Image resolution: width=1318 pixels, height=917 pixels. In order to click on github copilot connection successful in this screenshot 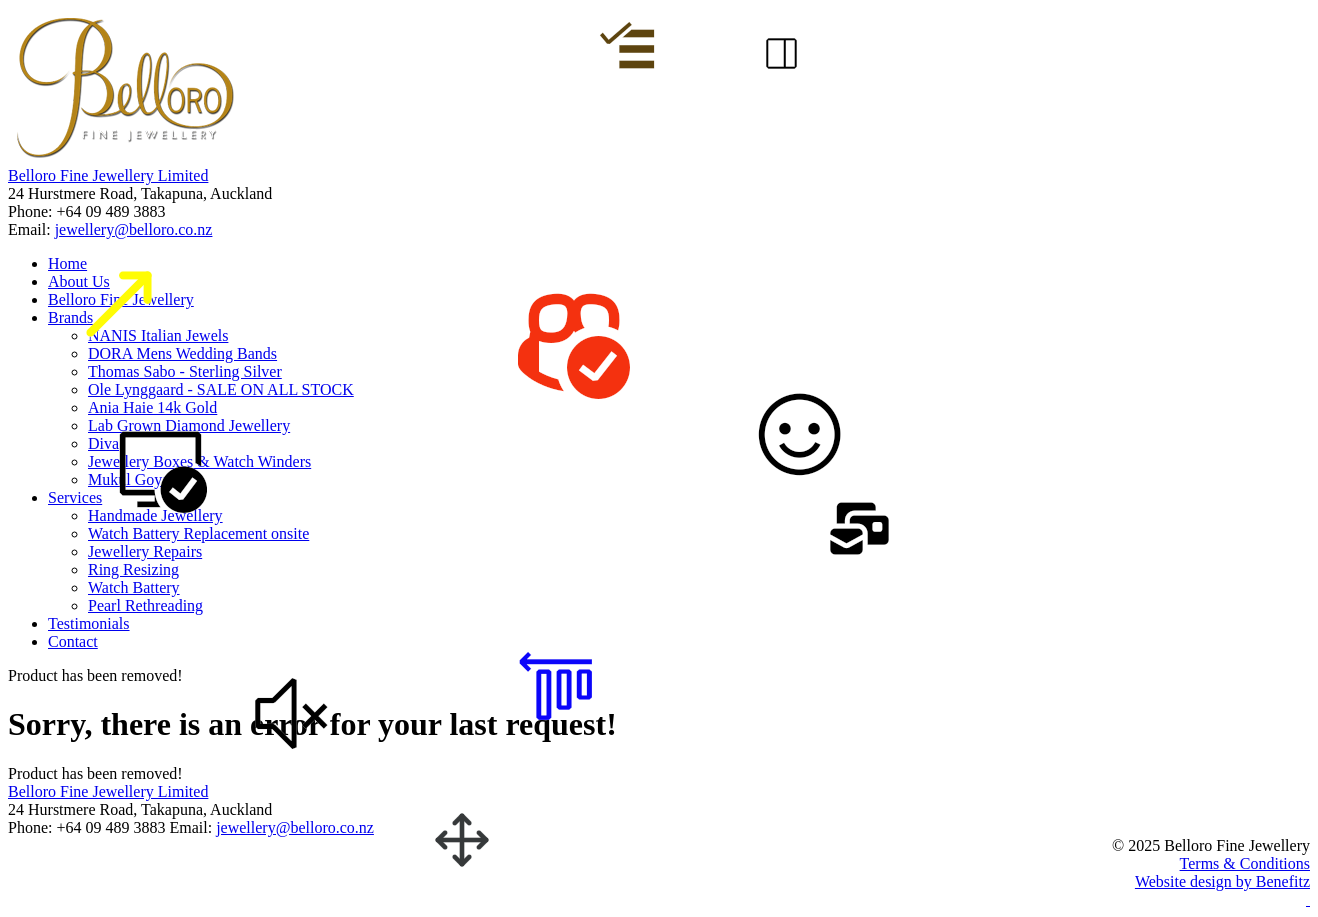, I will do `click(574, 343)`.